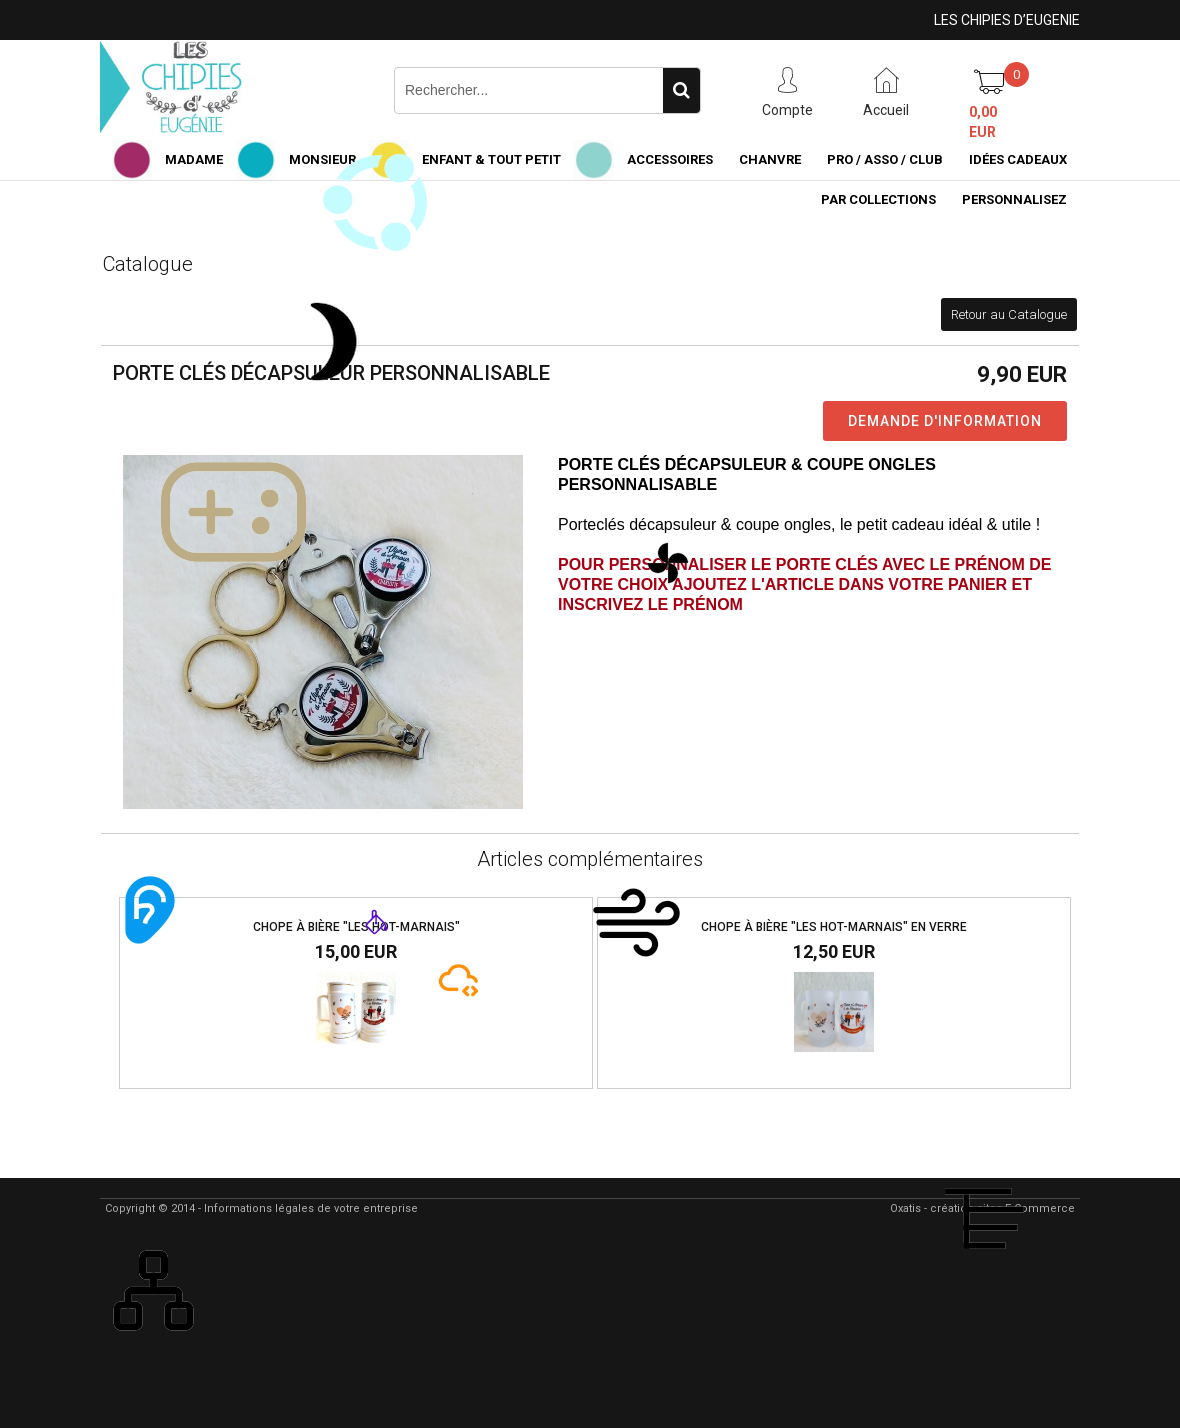  I want to click on open ubuntu terminal, so click(378, 202).